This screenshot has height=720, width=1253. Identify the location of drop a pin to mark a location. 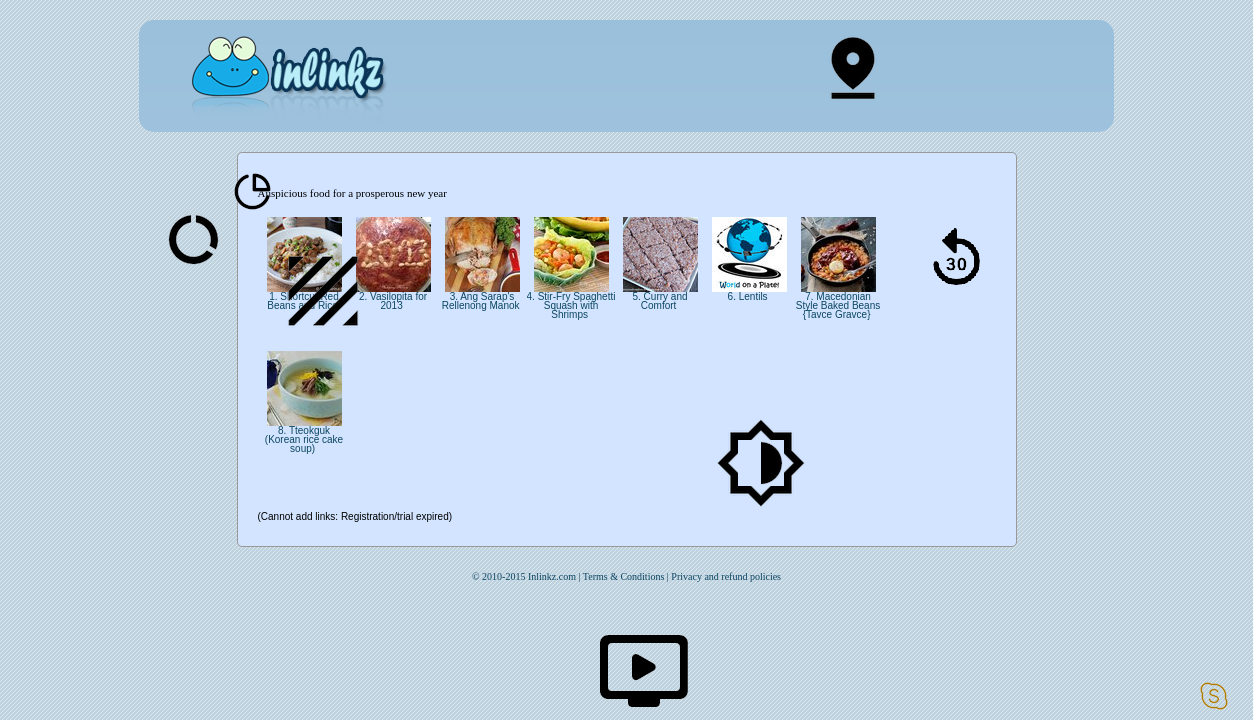
(853, 68).